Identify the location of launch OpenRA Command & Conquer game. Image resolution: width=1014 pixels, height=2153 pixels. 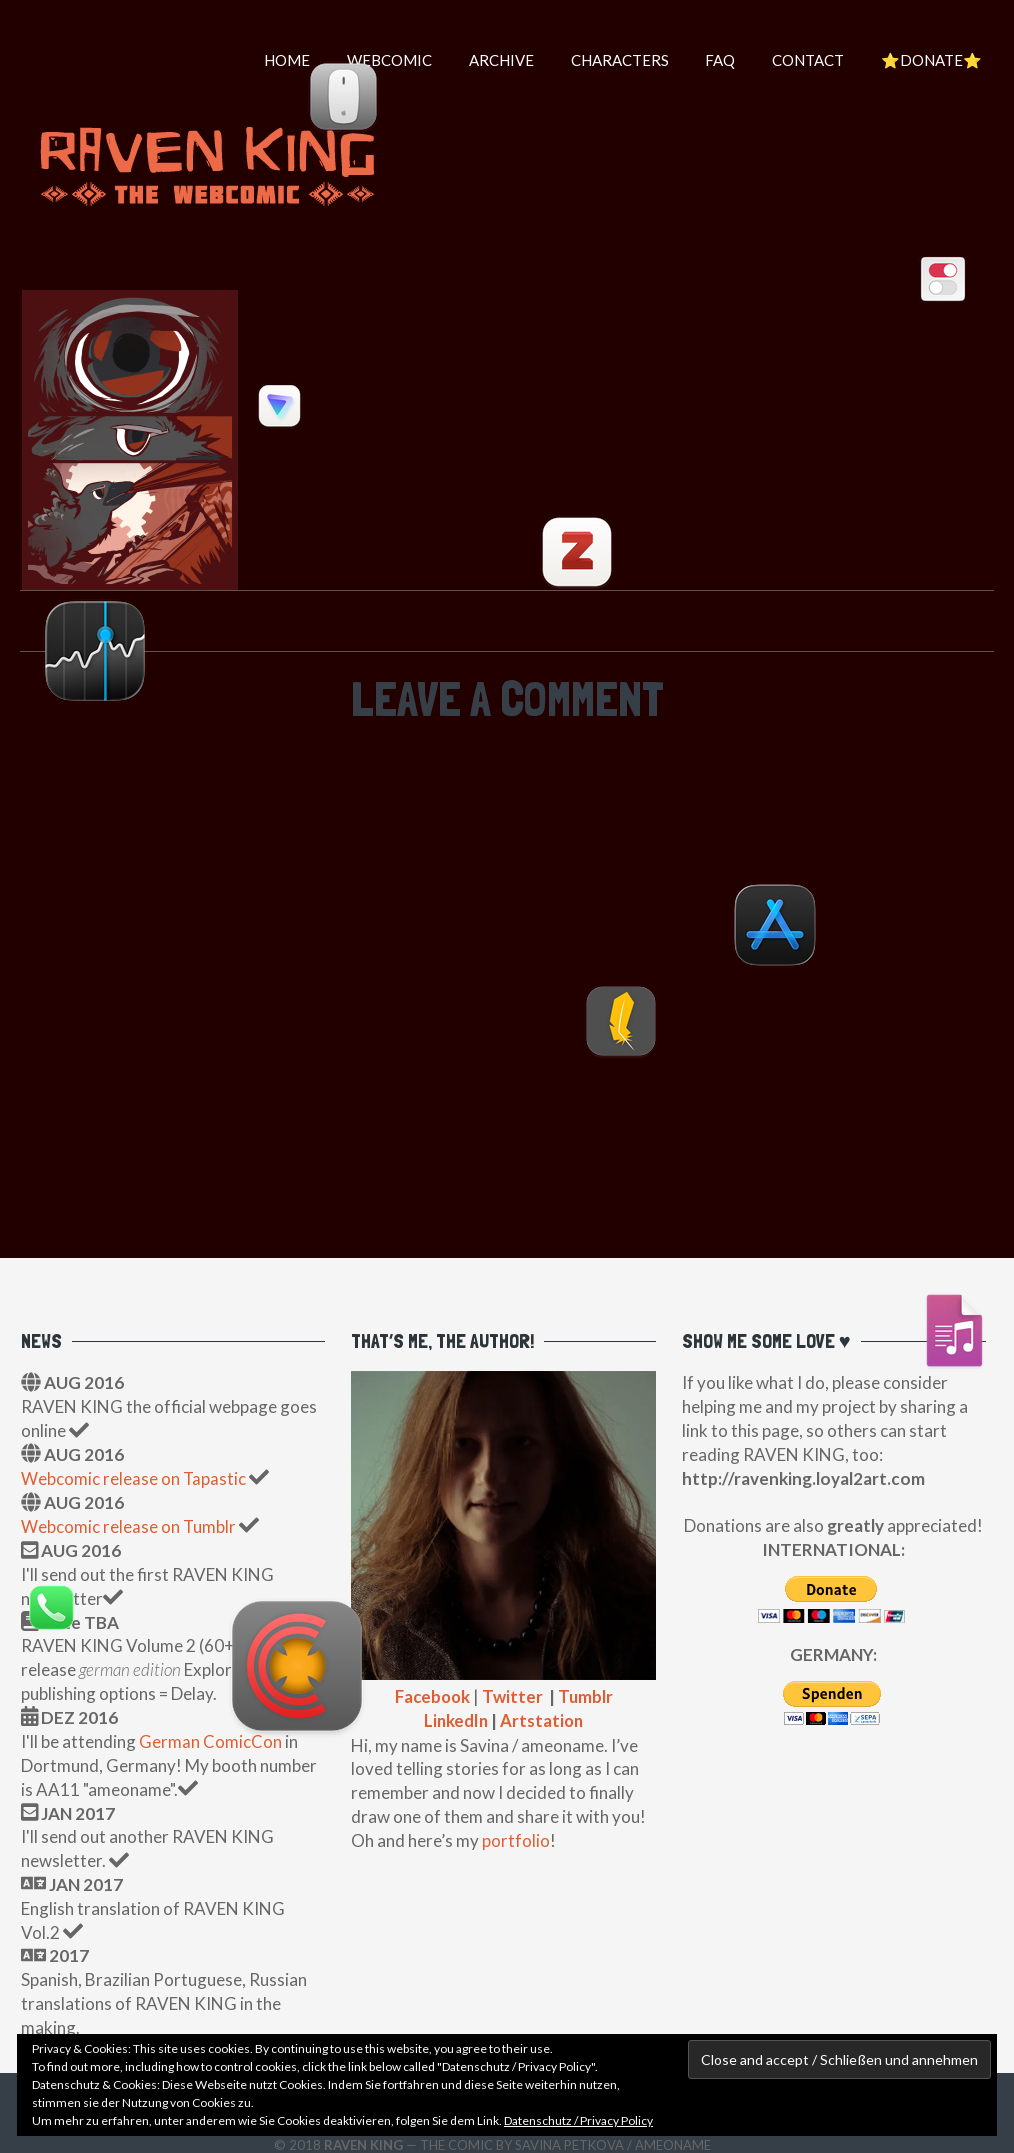
(297, 1666).